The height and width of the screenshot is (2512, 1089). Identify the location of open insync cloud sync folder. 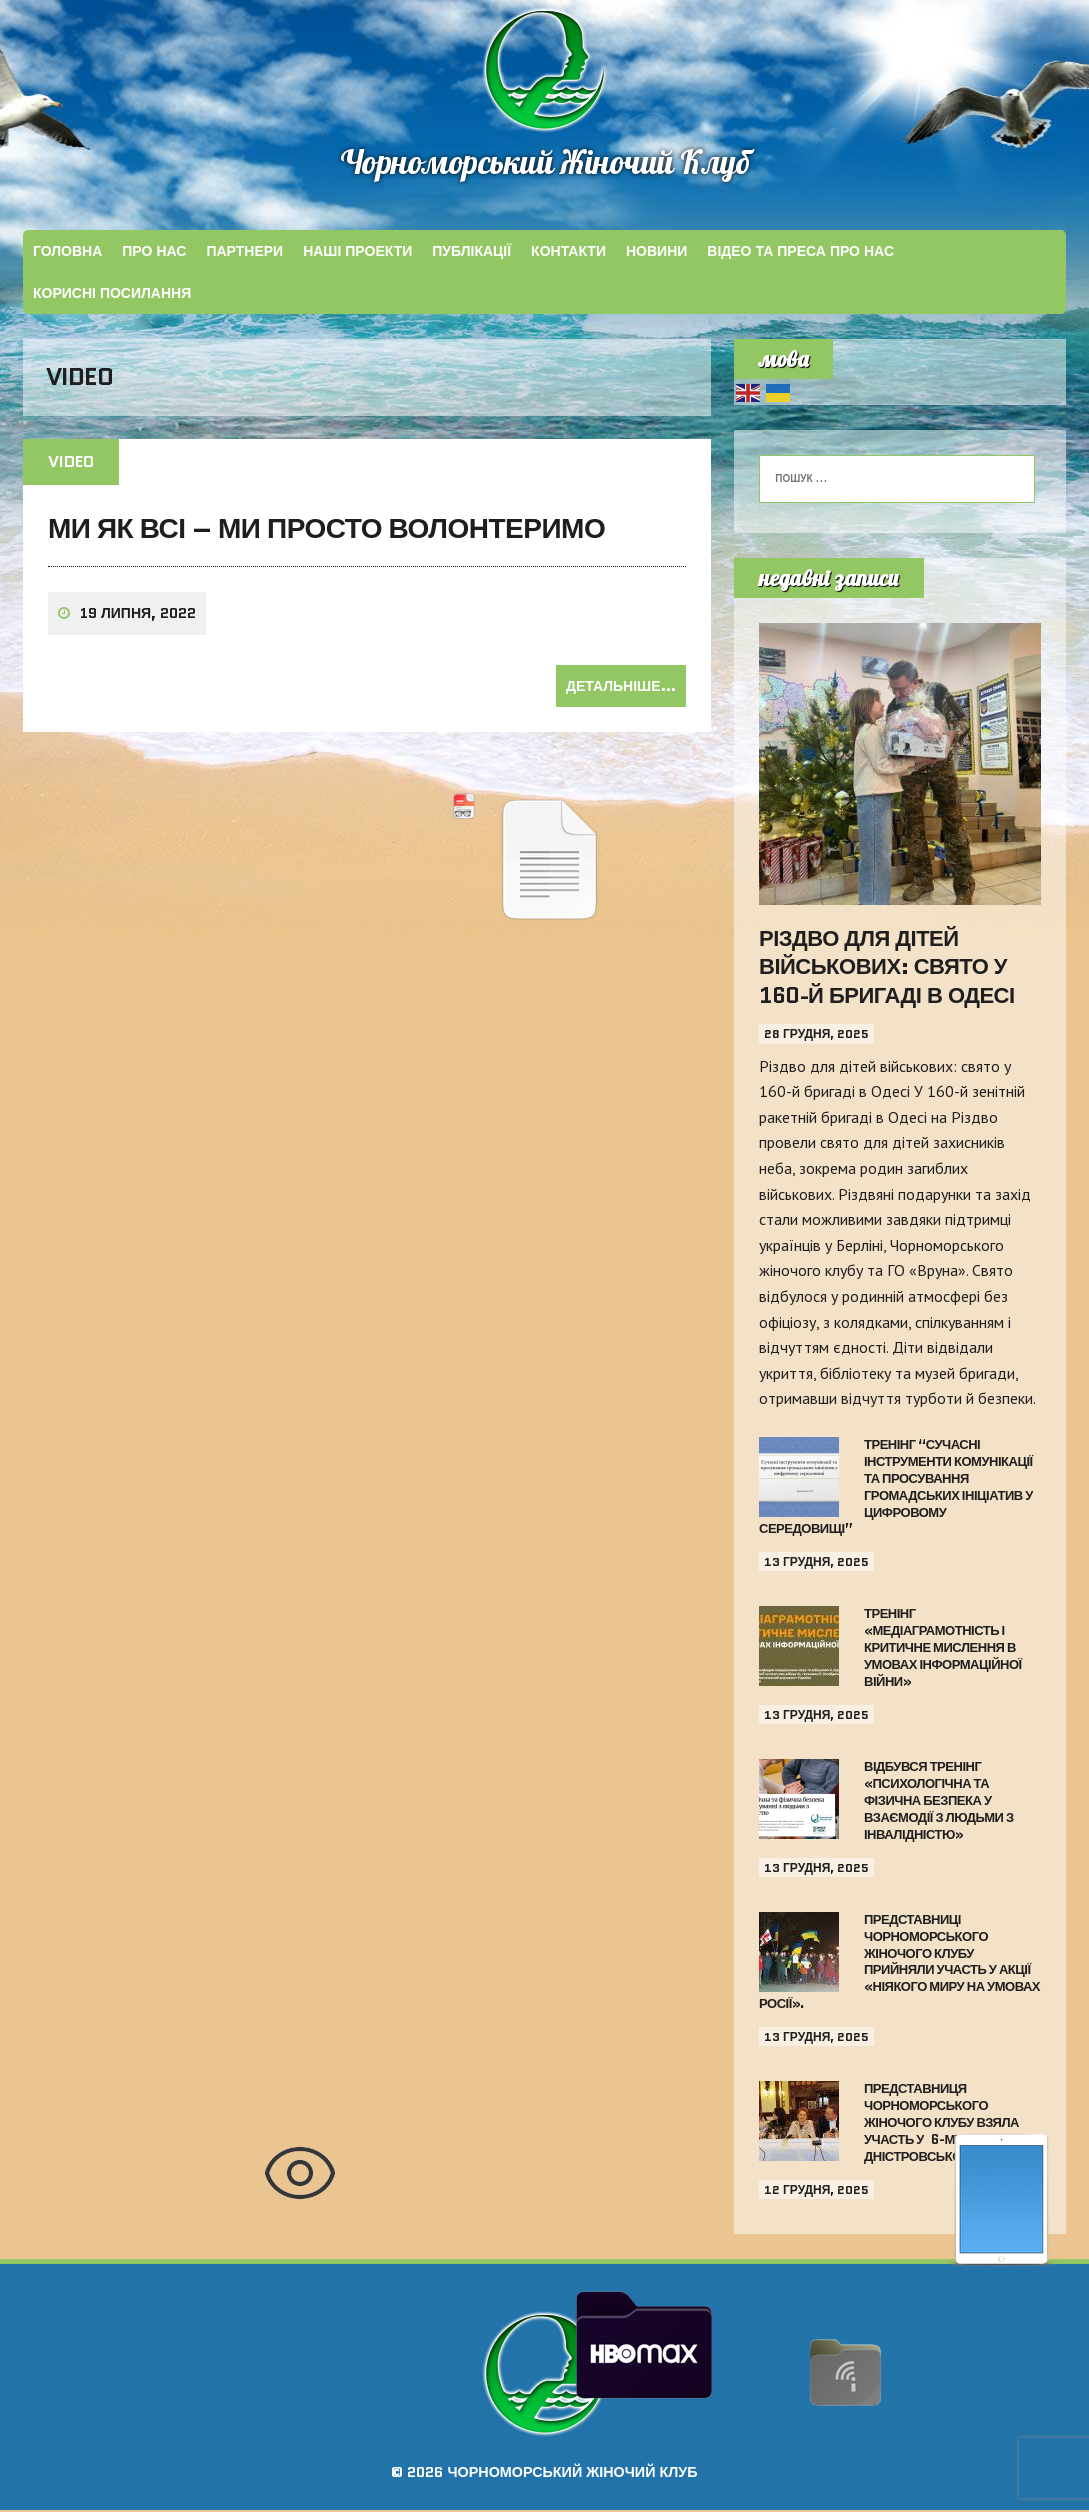
(845, 2372).